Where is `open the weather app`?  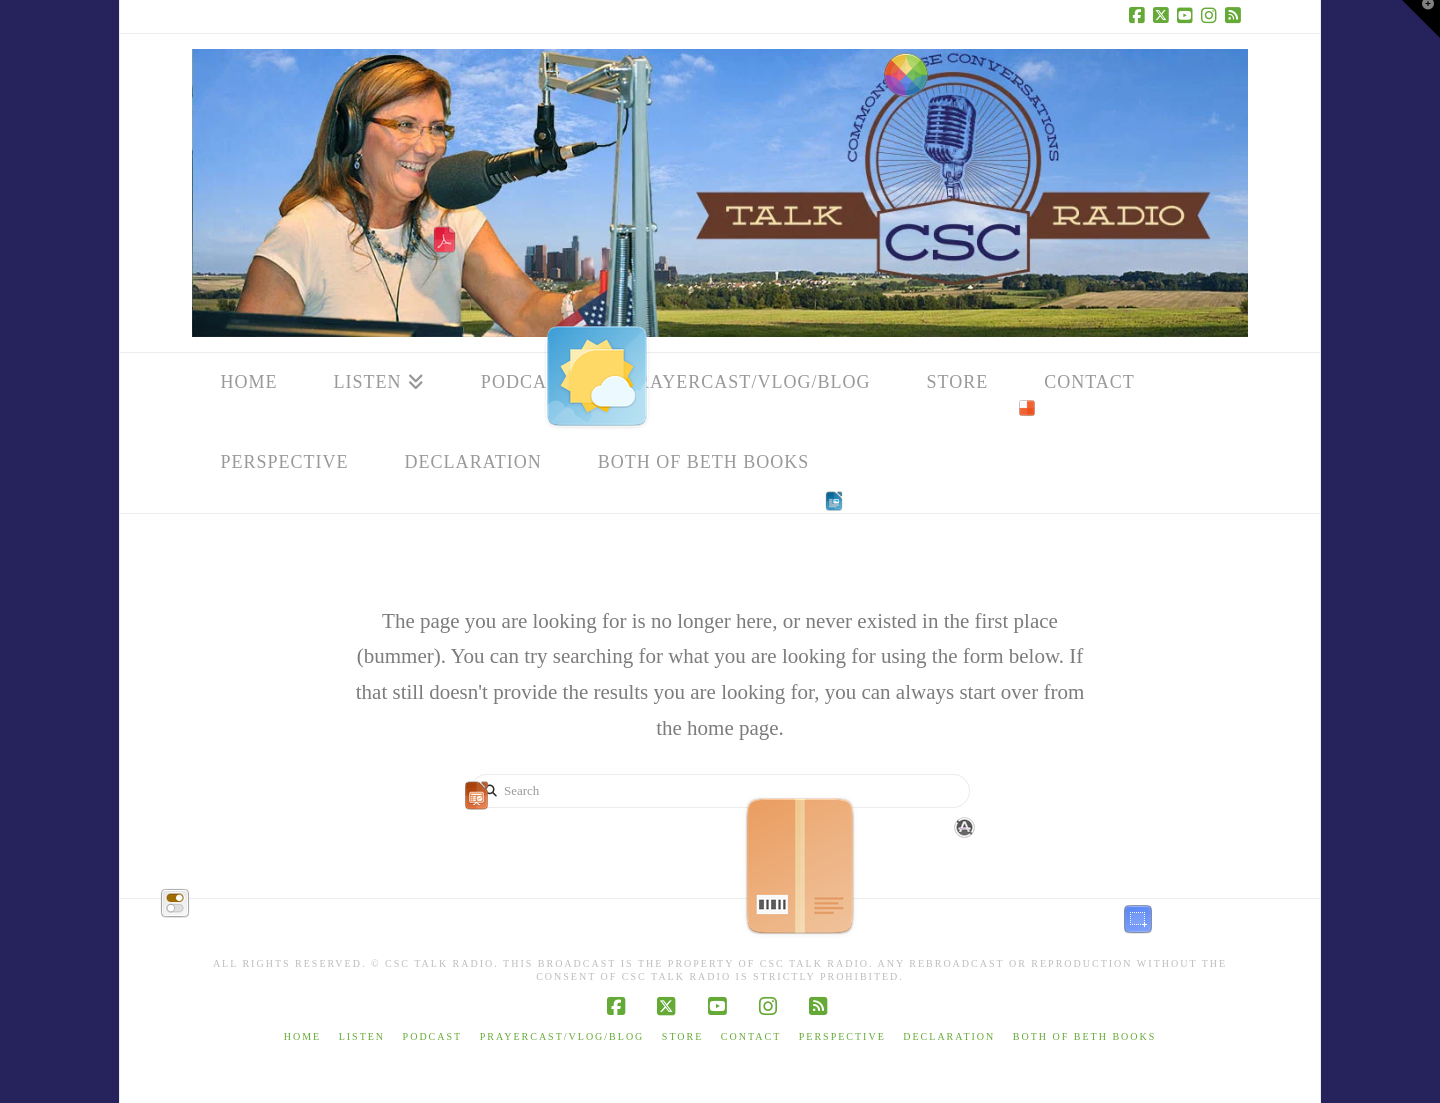 open the weather app is located at coordinates (597, 376).